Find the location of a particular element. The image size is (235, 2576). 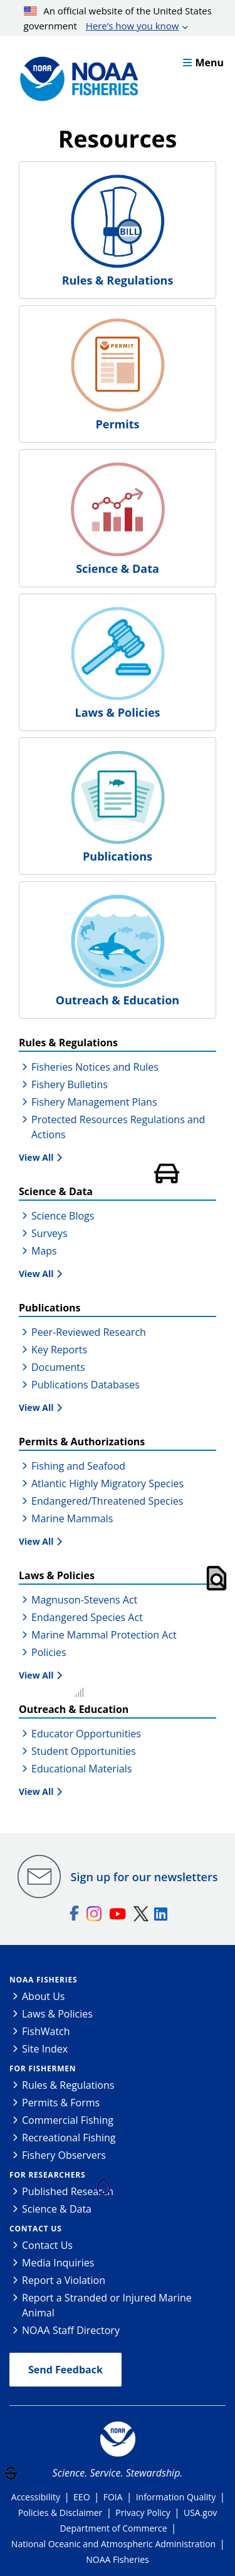

indicates full cellular signal strength is located at coordinates (79, 1693).